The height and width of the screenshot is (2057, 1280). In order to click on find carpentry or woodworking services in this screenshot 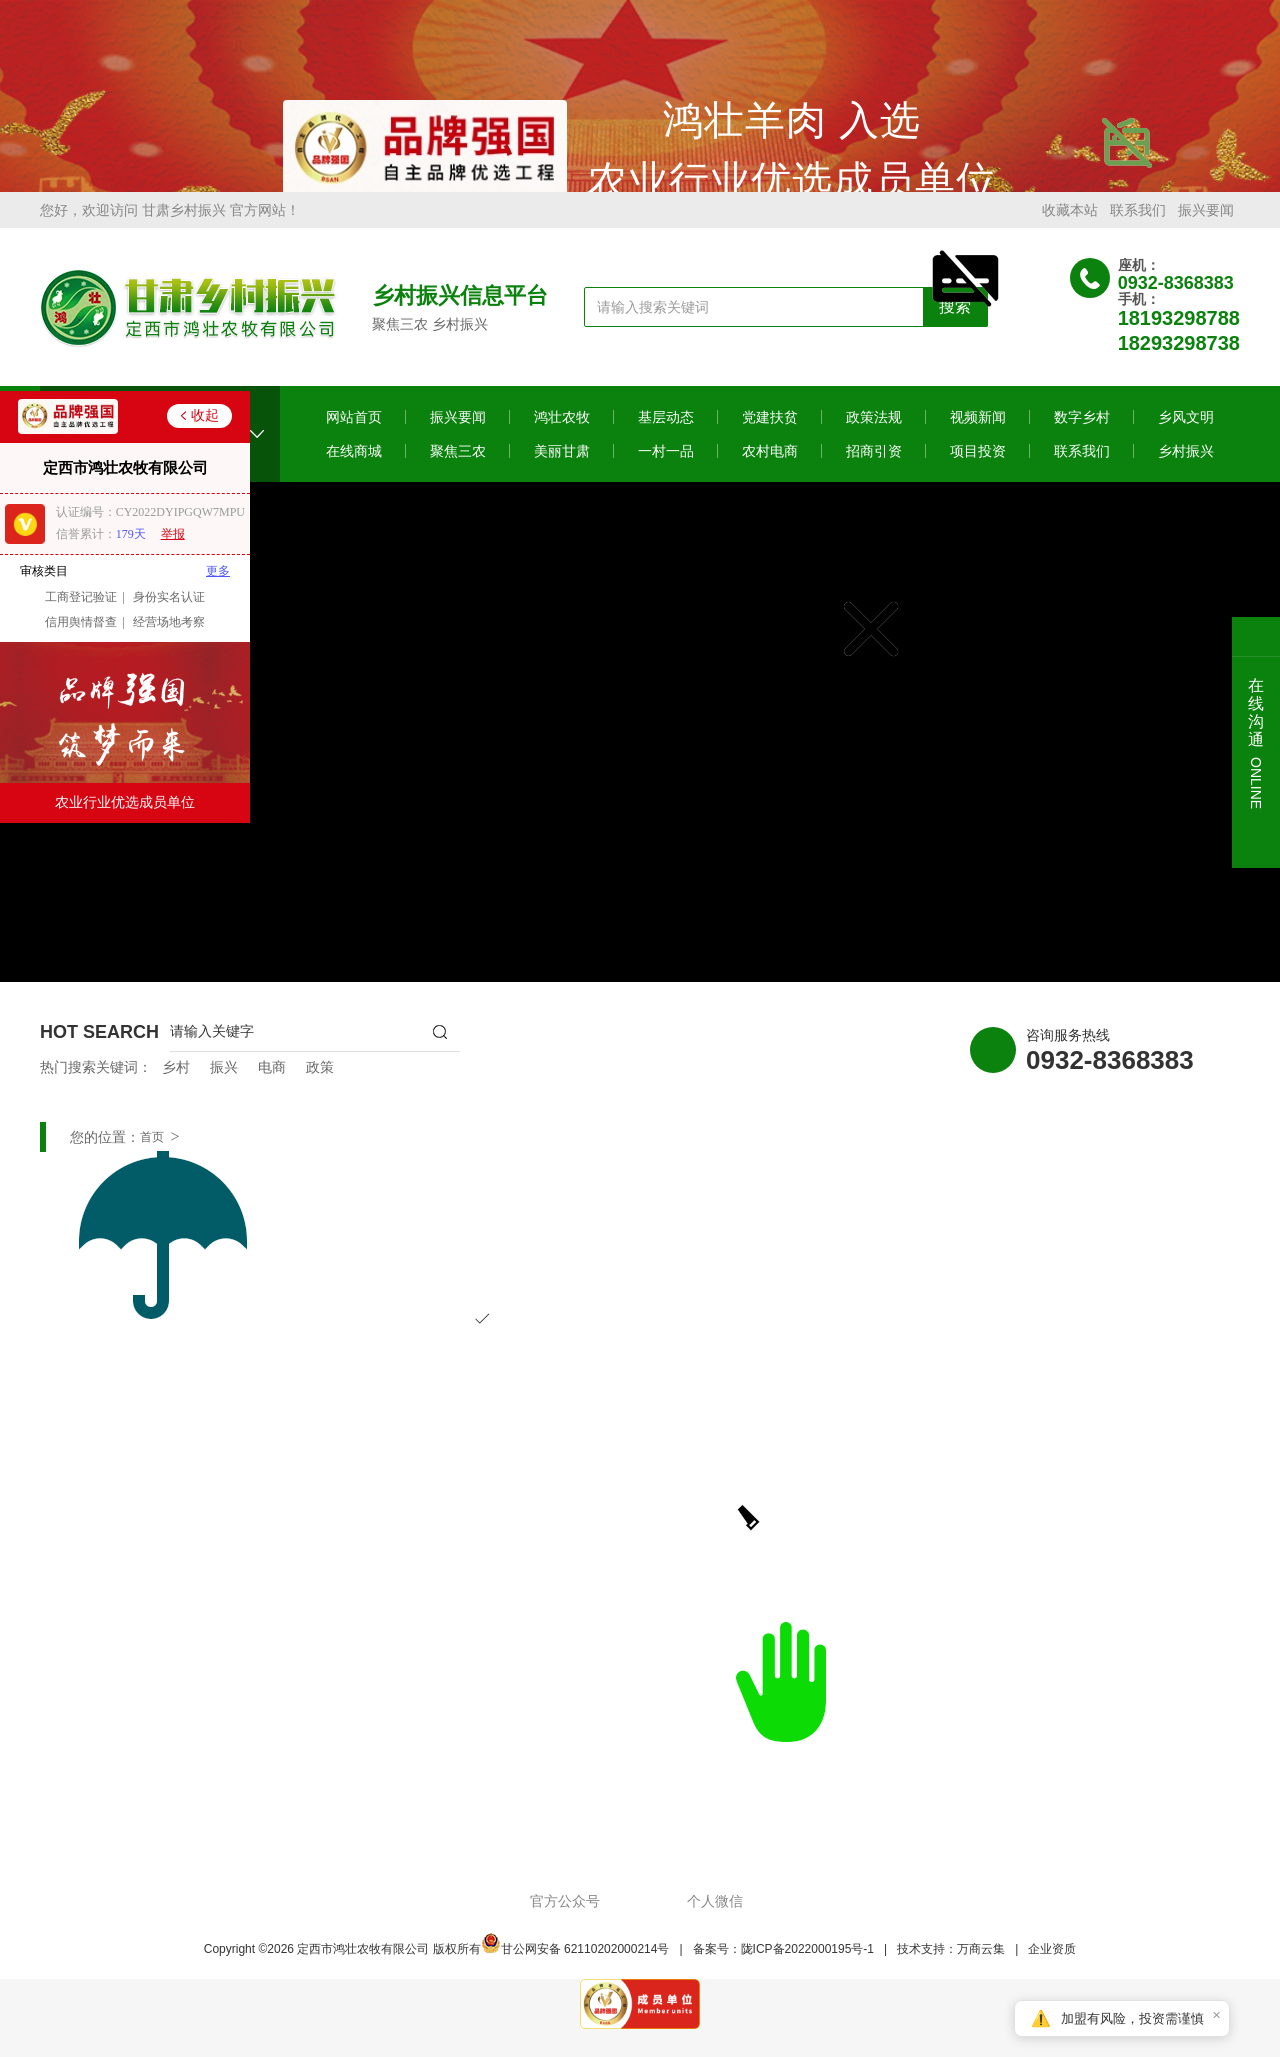, I will do `click(748, 1517)`.